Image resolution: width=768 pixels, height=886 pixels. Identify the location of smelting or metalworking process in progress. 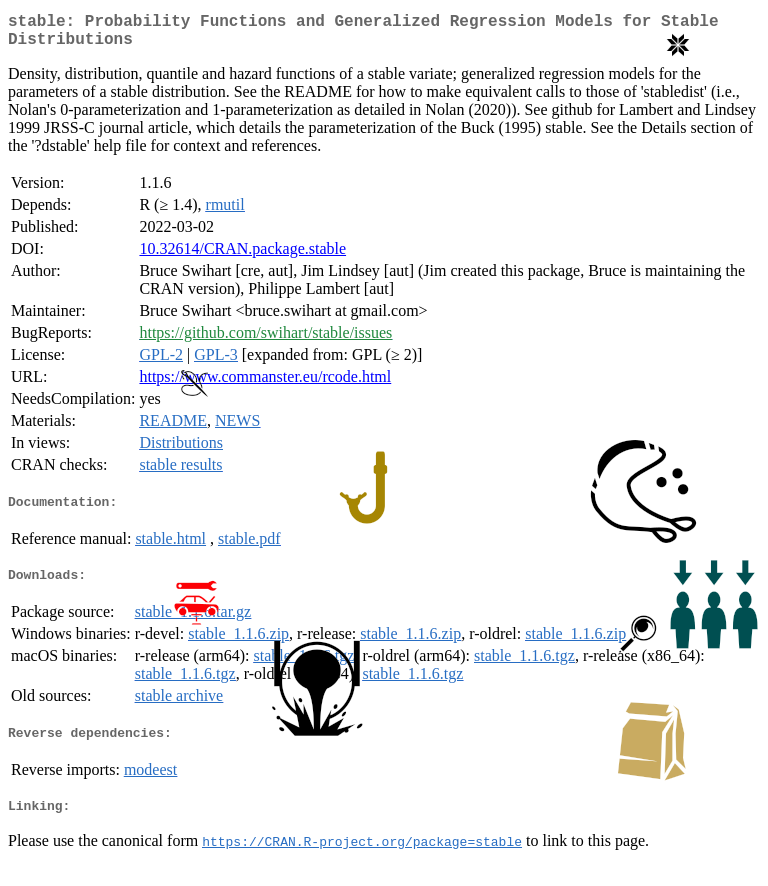
(317, 688).